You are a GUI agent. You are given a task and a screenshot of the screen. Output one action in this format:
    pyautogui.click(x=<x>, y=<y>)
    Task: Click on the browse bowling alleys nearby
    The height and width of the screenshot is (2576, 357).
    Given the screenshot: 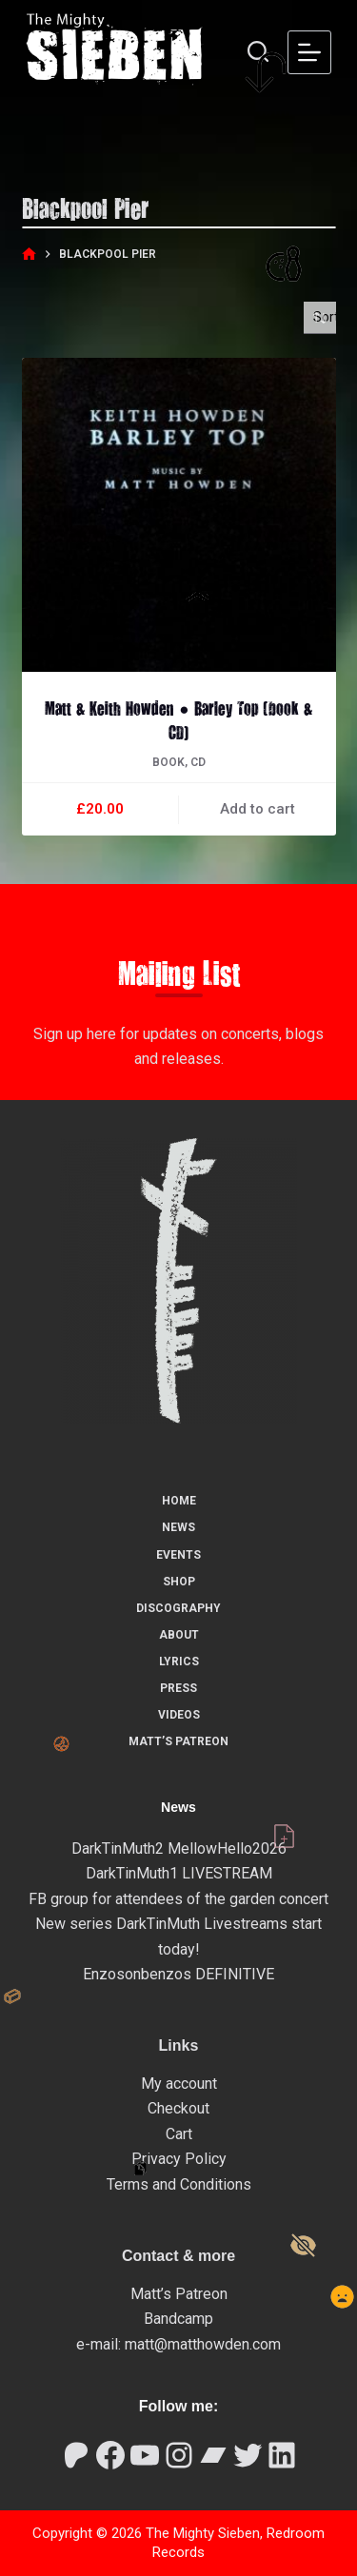 What is the action you would take?
    pyautogui.click(x=284, y=264)
    